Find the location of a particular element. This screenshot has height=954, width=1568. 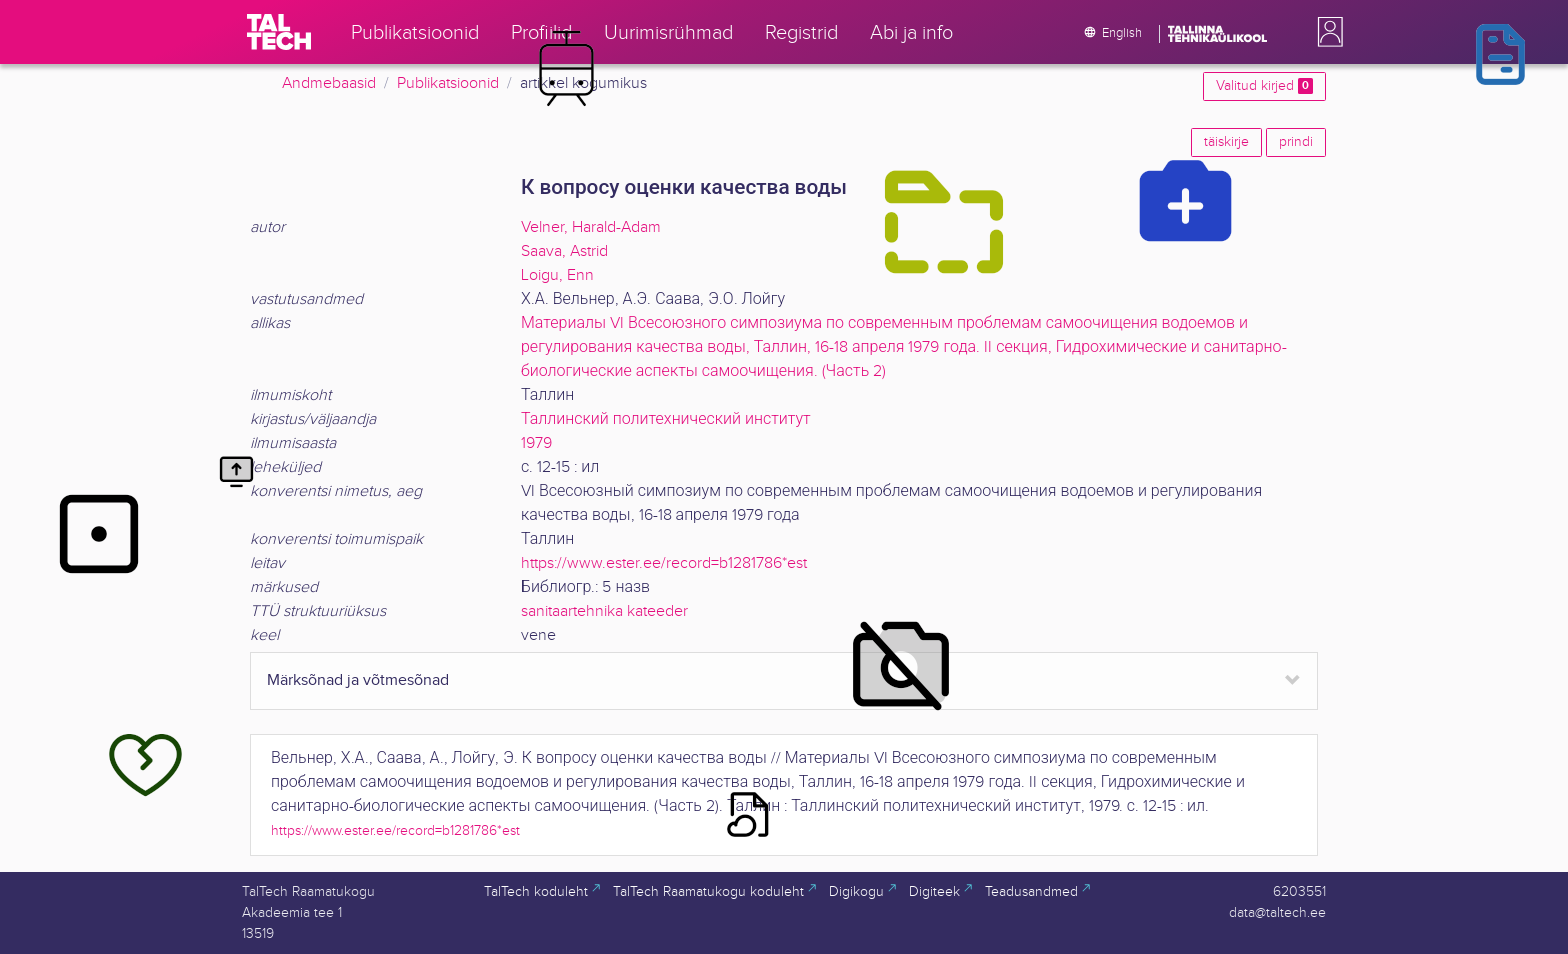

add a new photo is located at coordinates (1185, 202).